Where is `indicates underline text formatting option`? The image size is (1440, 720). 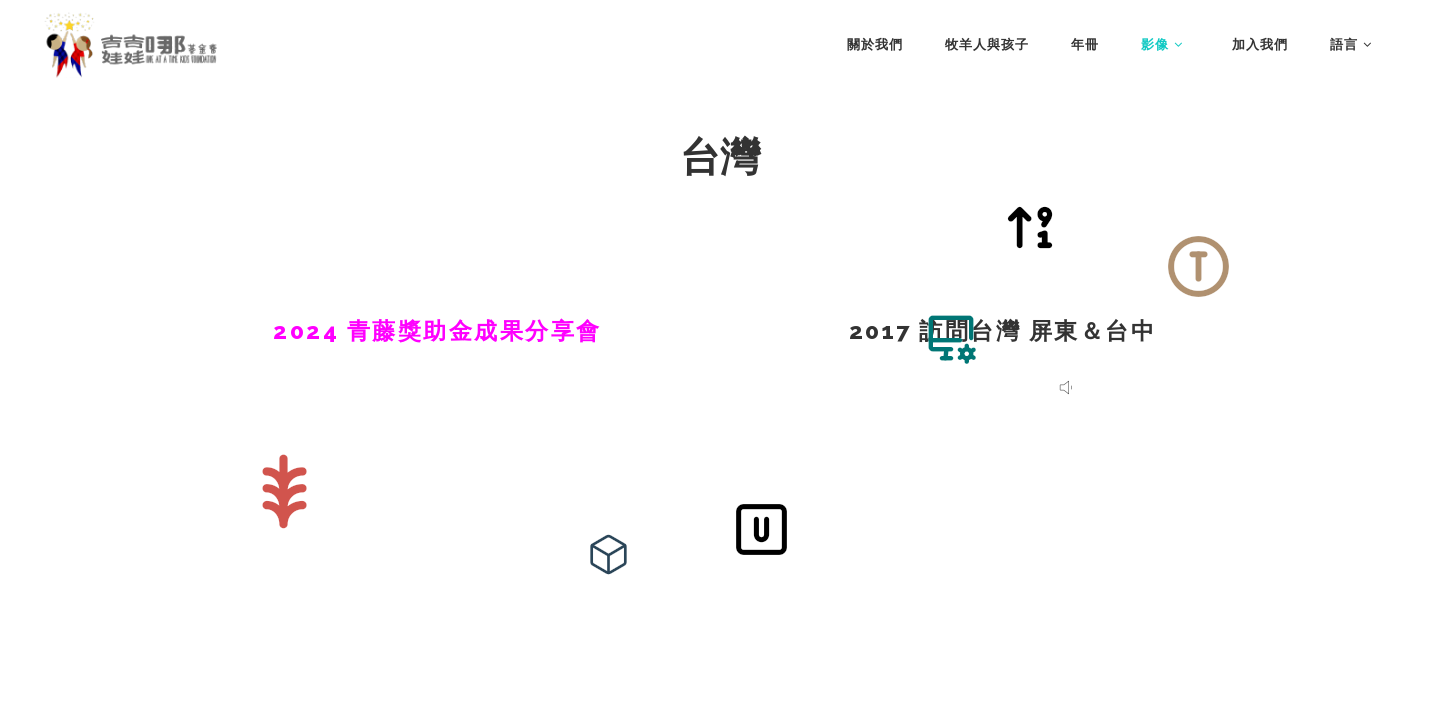 indicates underline text formatting option is located at coordinates (761, 529).